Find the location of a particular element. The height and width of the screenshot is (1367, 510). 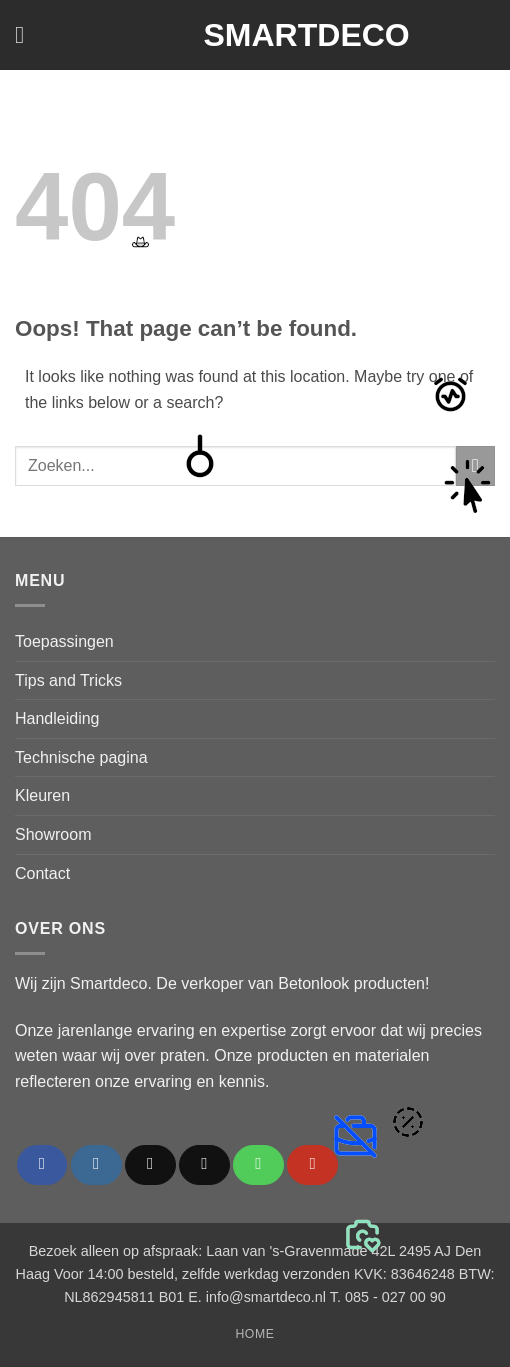

select western or country theme is located at coordinates (140, 242).